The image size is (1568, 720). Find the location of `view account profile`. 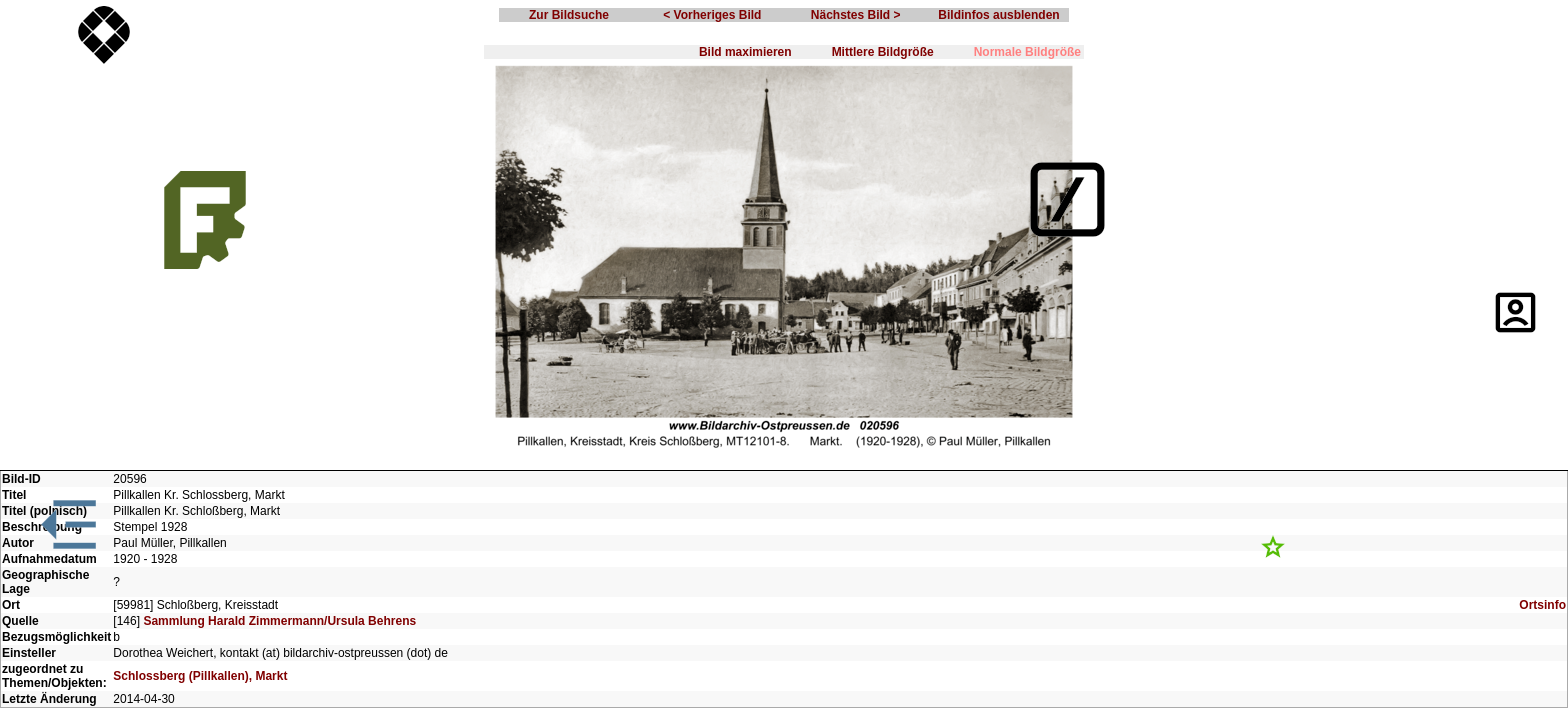

view account profile is located at coordinates (1515, 312).